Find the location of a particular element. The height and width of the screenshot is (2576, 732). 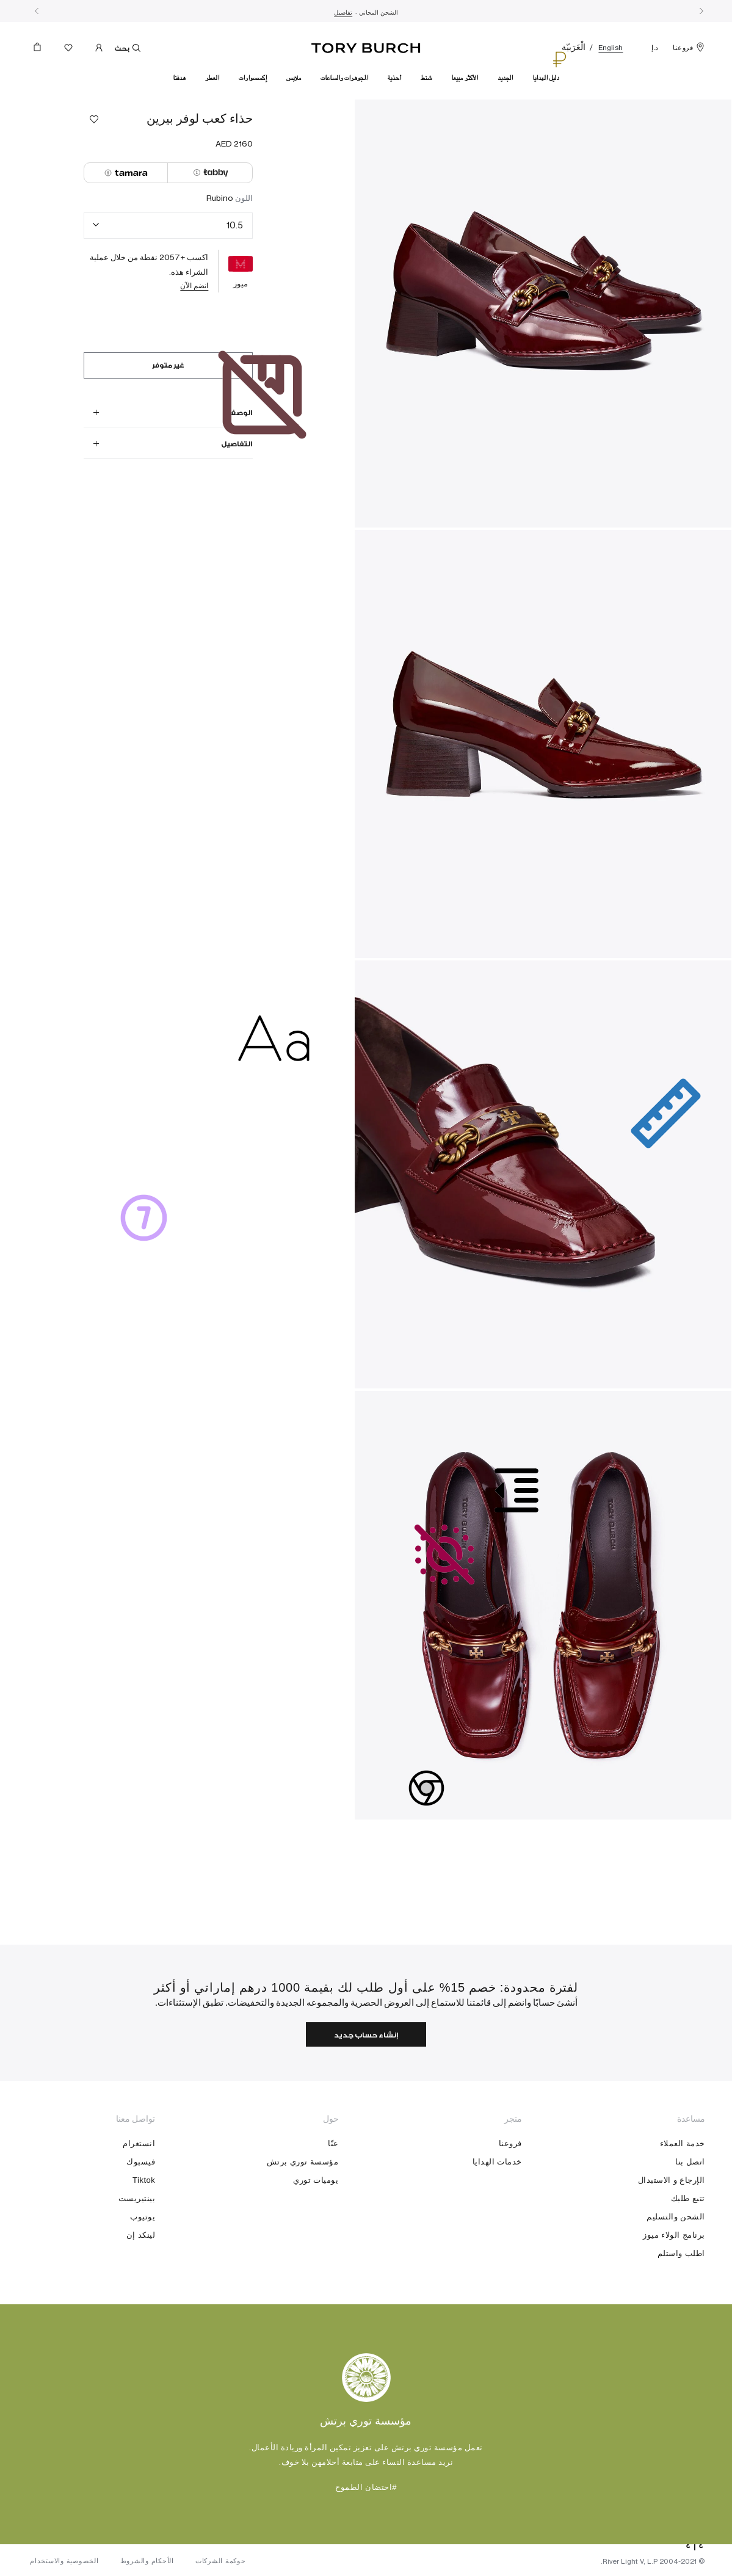

view price in russian rubles is located at coordinates (559, 59).